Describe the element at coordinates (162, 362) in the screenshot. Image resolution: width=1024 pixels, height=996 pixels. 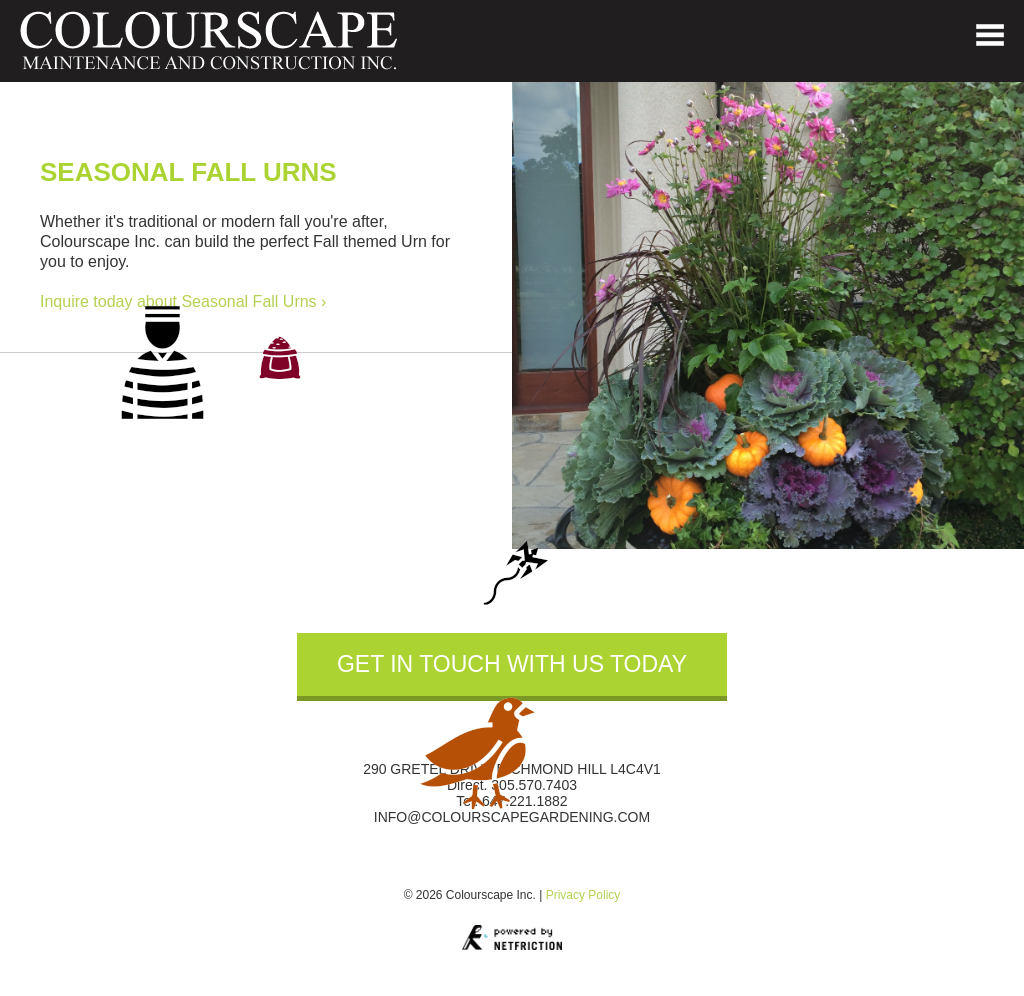
I see `indicates a prisoner or convict character in a game` at that location.